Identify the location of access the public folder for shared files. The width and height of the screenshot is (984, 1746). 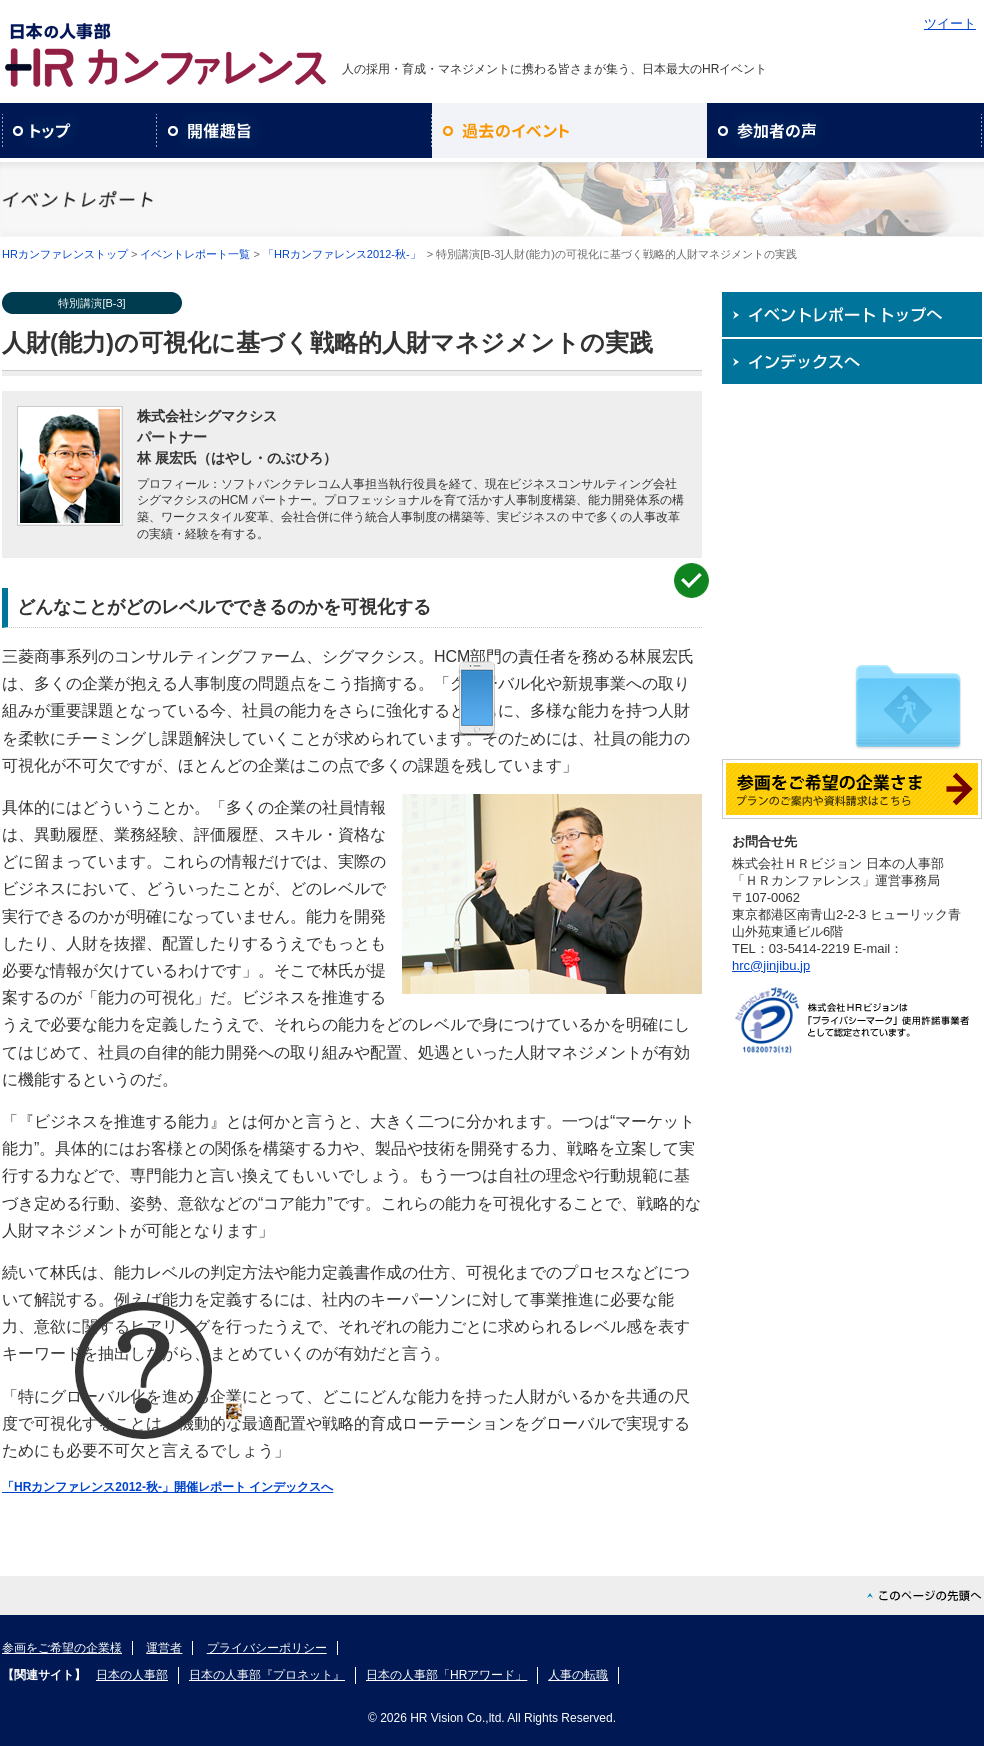
(908, 706).